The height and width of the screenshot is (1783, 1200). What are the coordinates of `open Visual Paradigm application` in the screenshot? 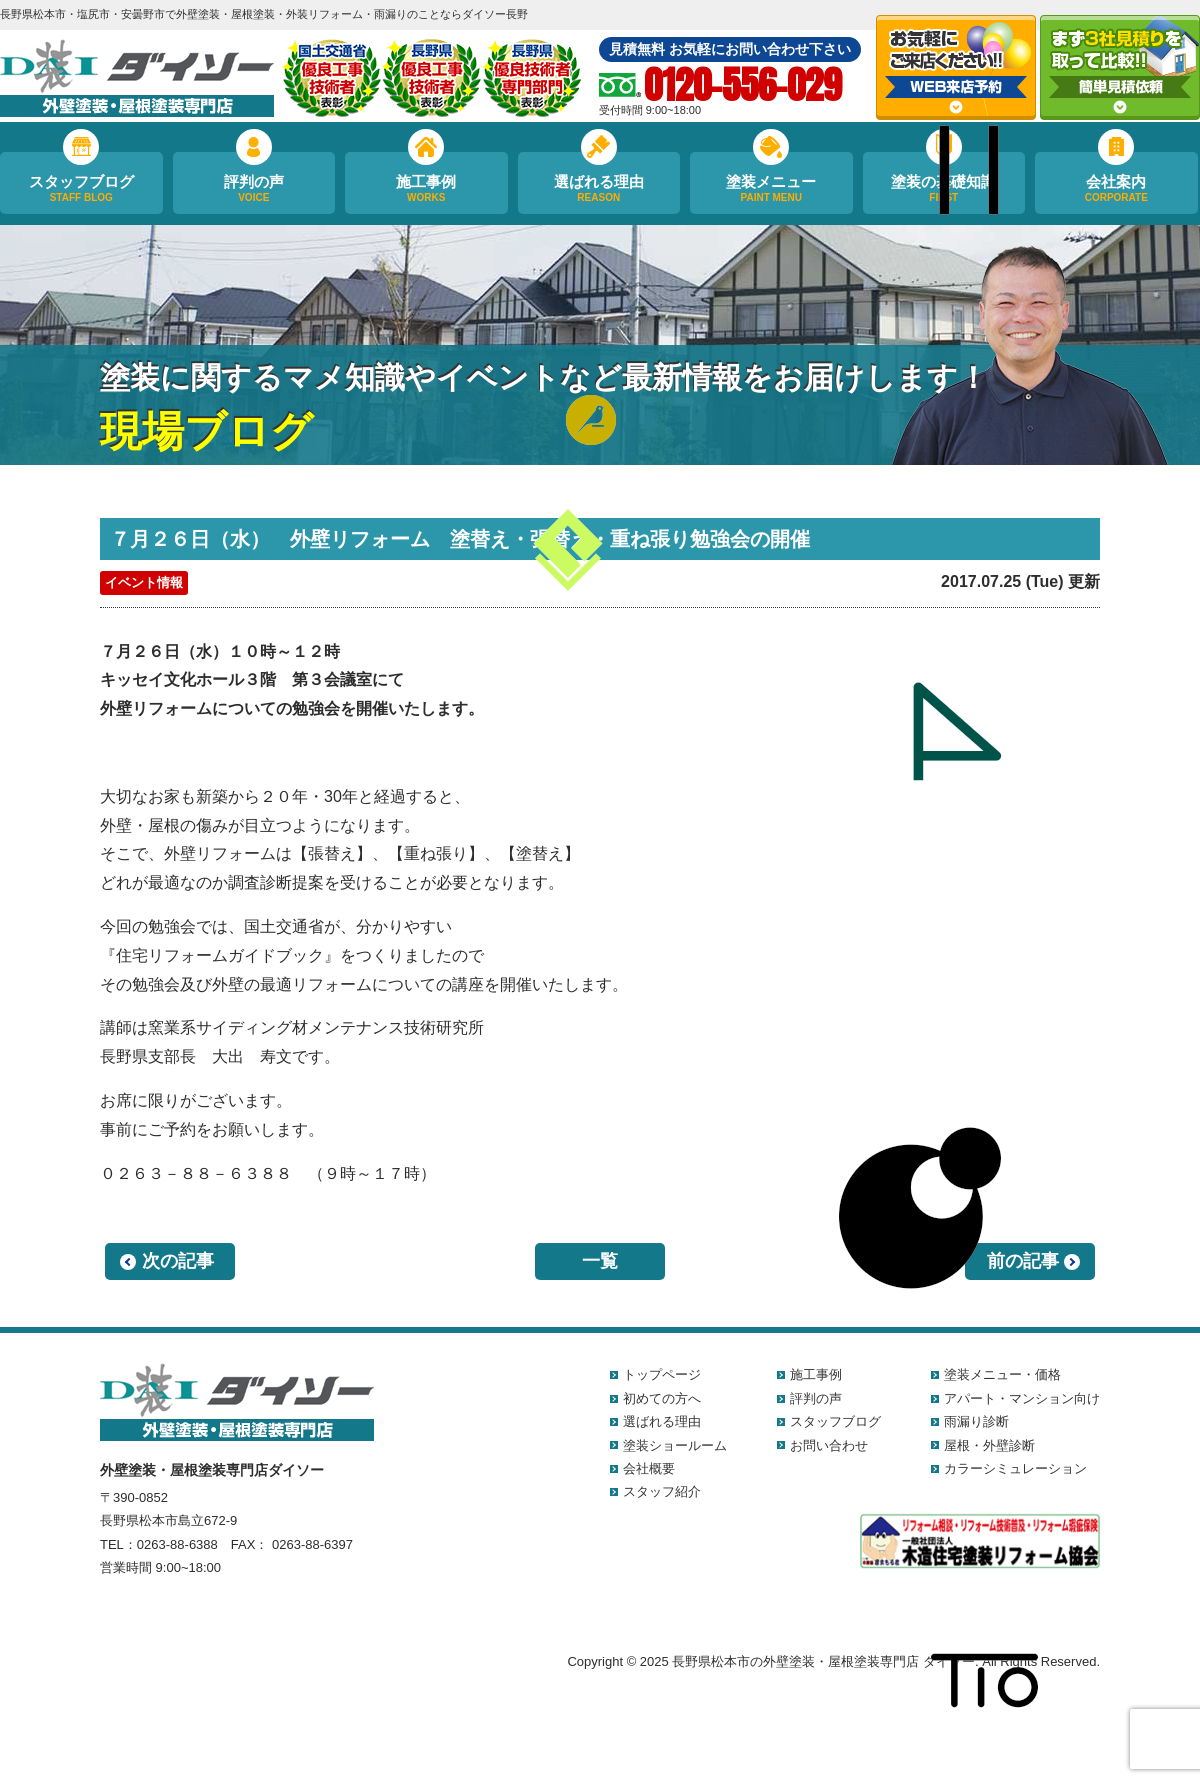 It's located at (568, 550).